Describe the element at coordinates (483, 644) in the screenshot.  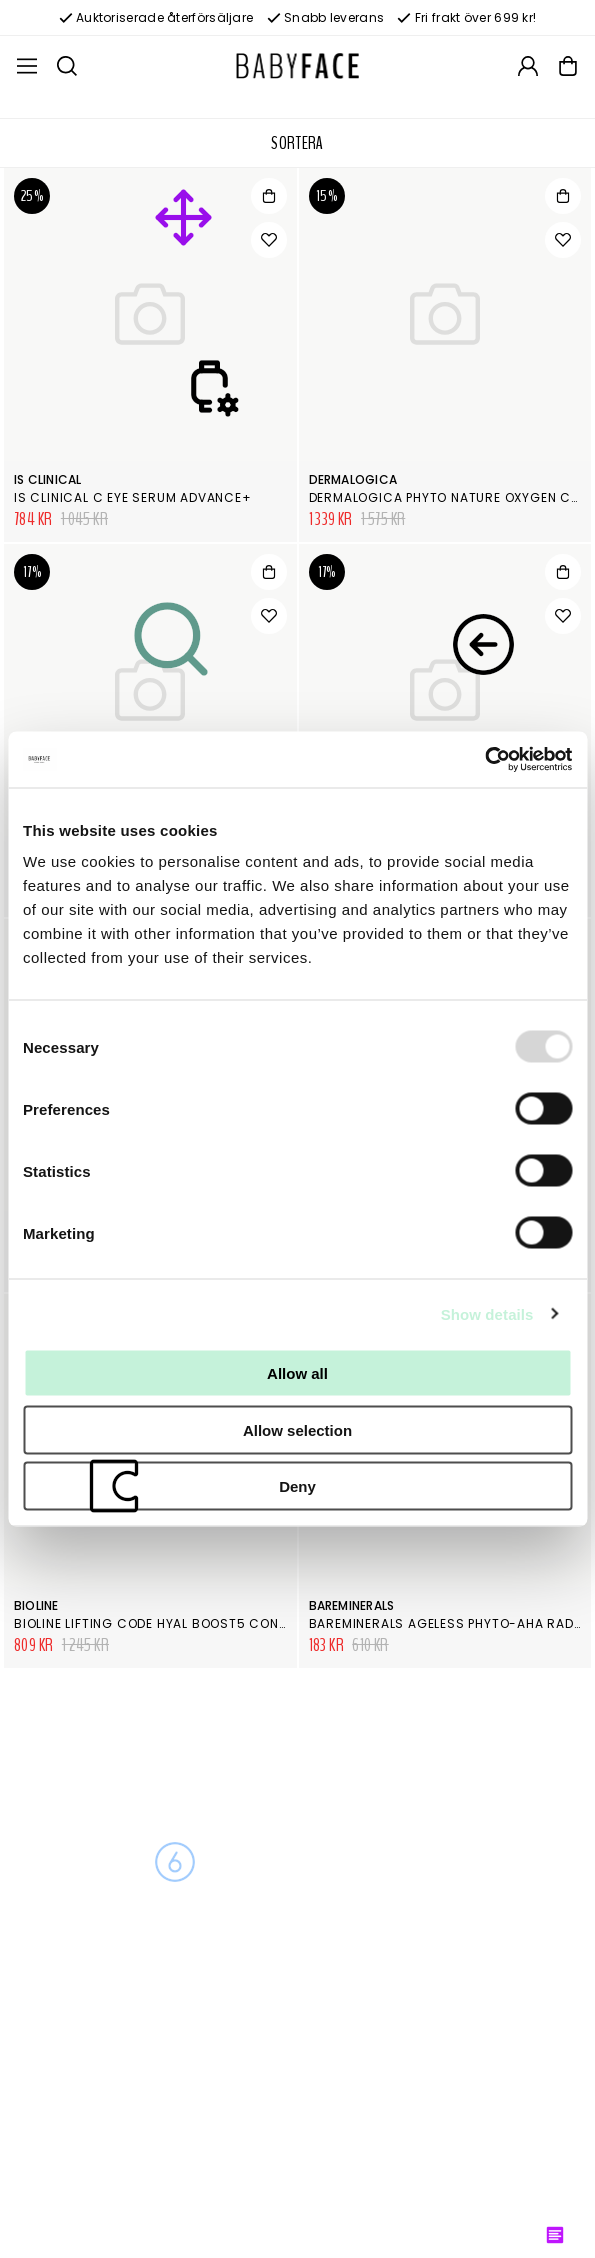
I see `go back to the previous screen` at that location.